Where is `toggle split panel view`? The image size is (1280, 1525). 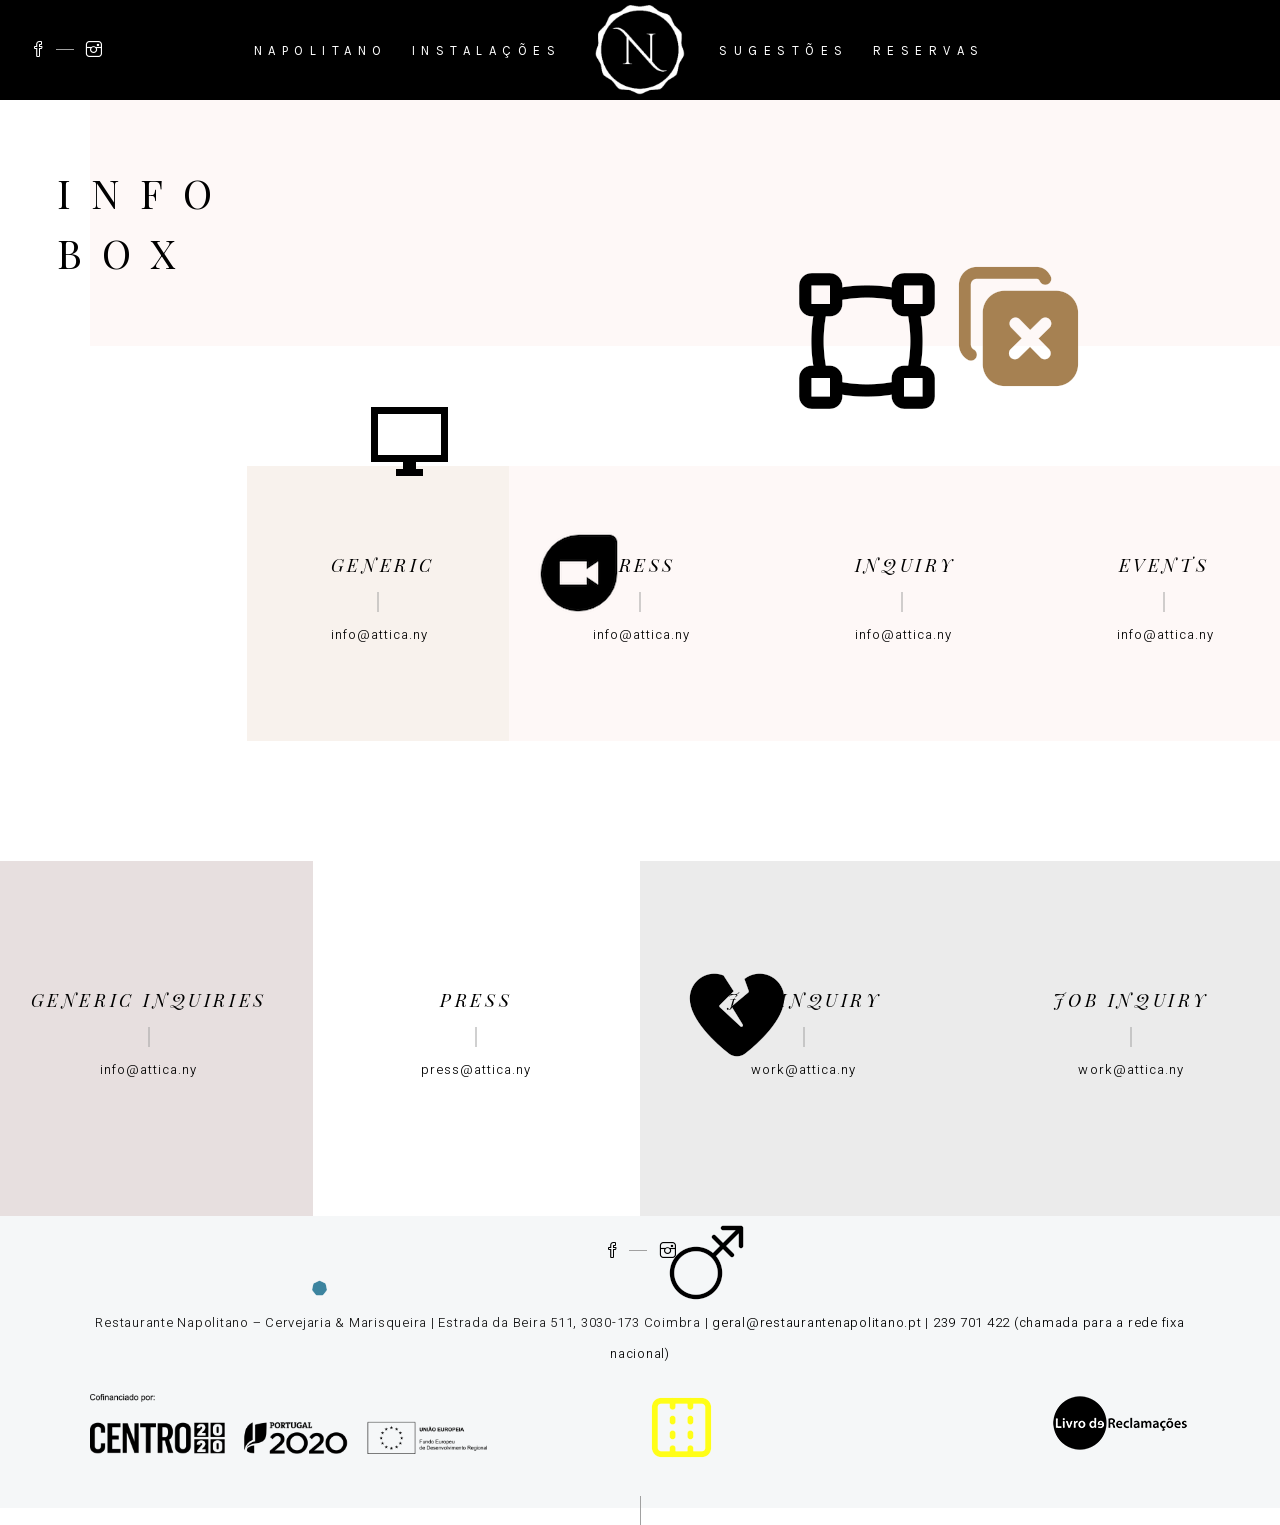
toggle split panel view is located at coordinates (681, 1427).